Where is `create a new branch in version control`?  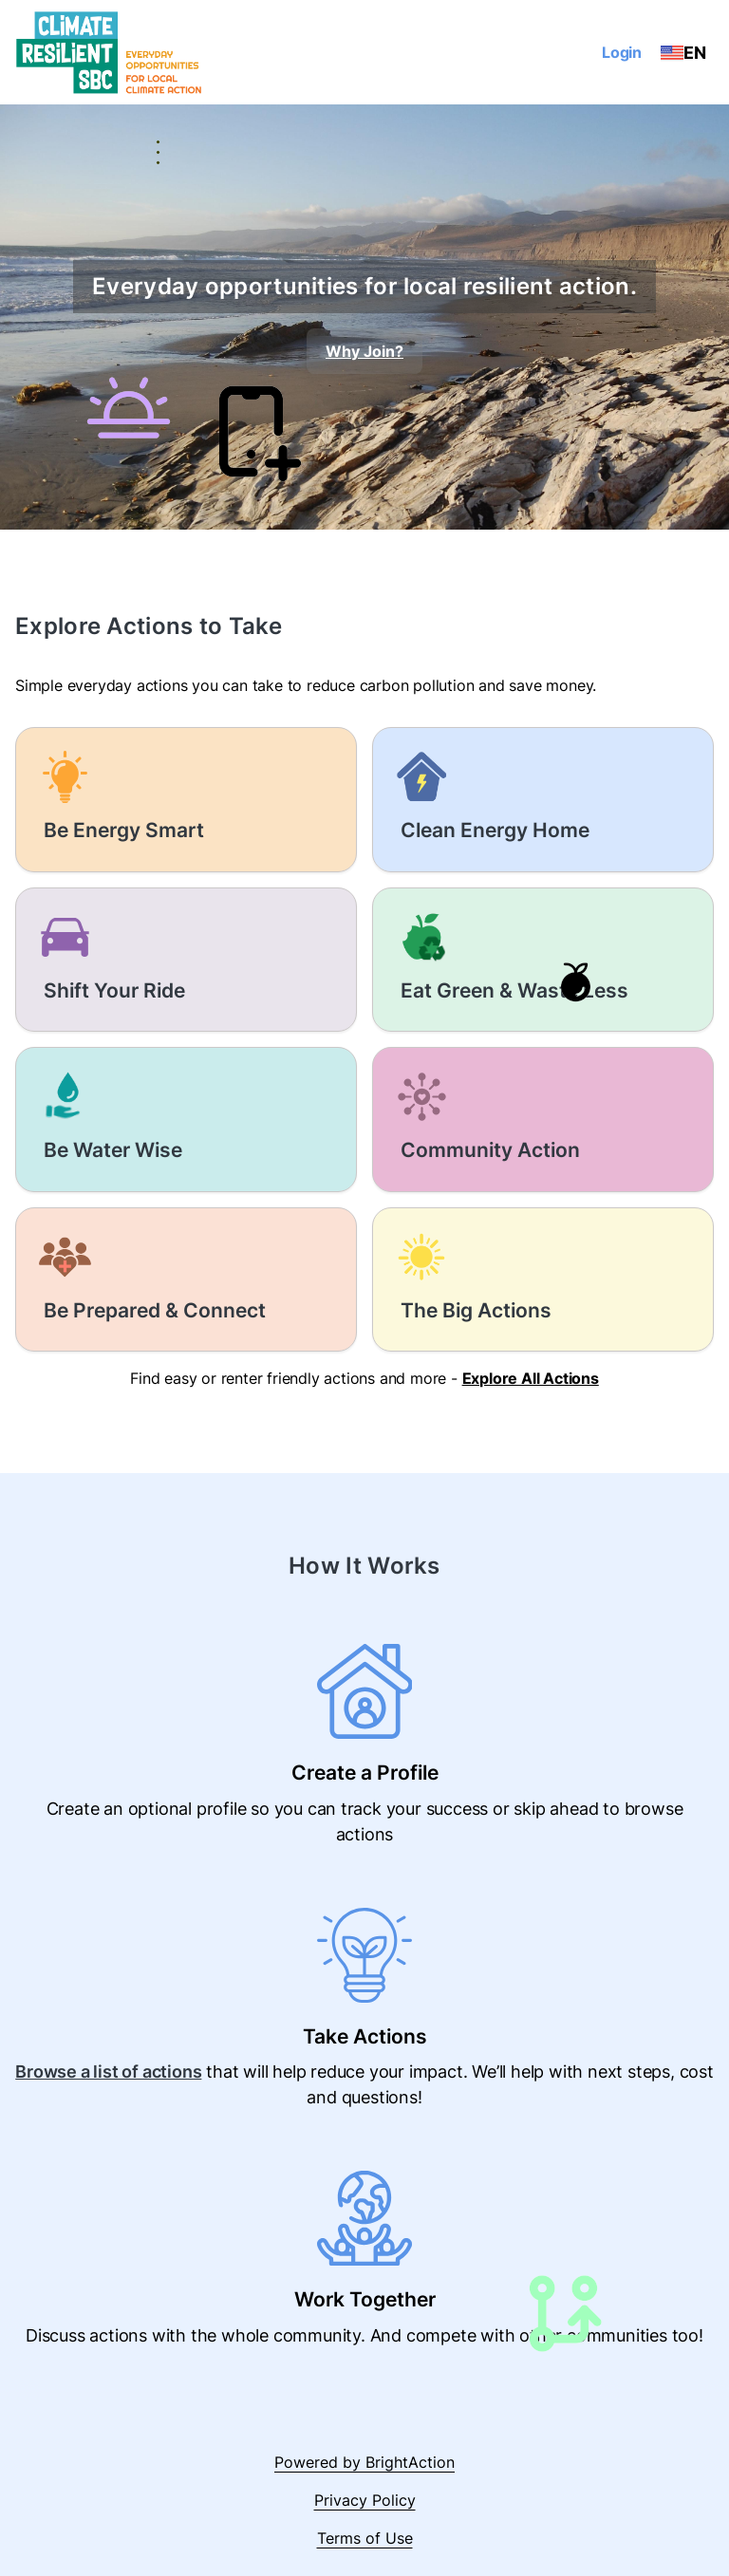 create a new branch in version control is located at coordinates (563, 2313).